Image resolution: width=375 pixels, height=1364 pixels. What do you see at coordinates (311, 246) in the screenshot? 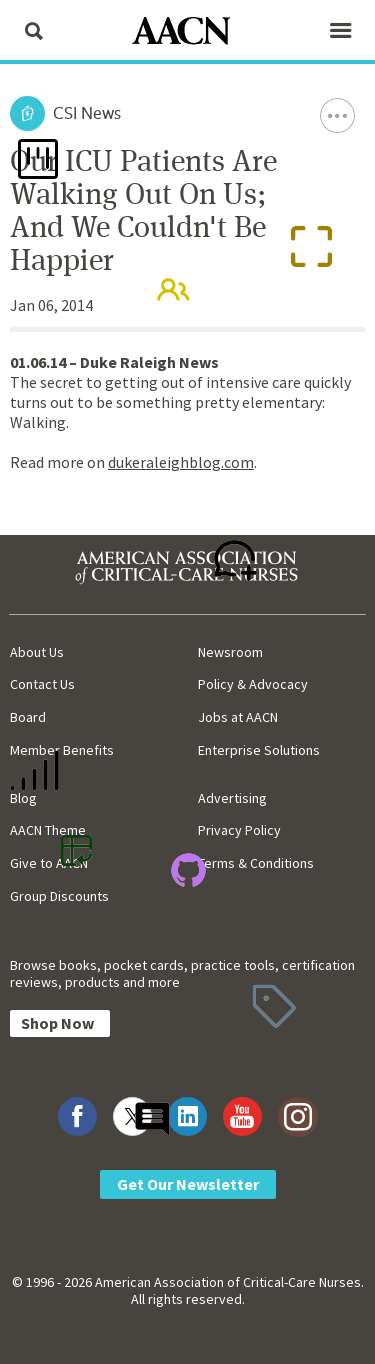
I see `enter fullscreen mode` at bounding box center [311, 246].